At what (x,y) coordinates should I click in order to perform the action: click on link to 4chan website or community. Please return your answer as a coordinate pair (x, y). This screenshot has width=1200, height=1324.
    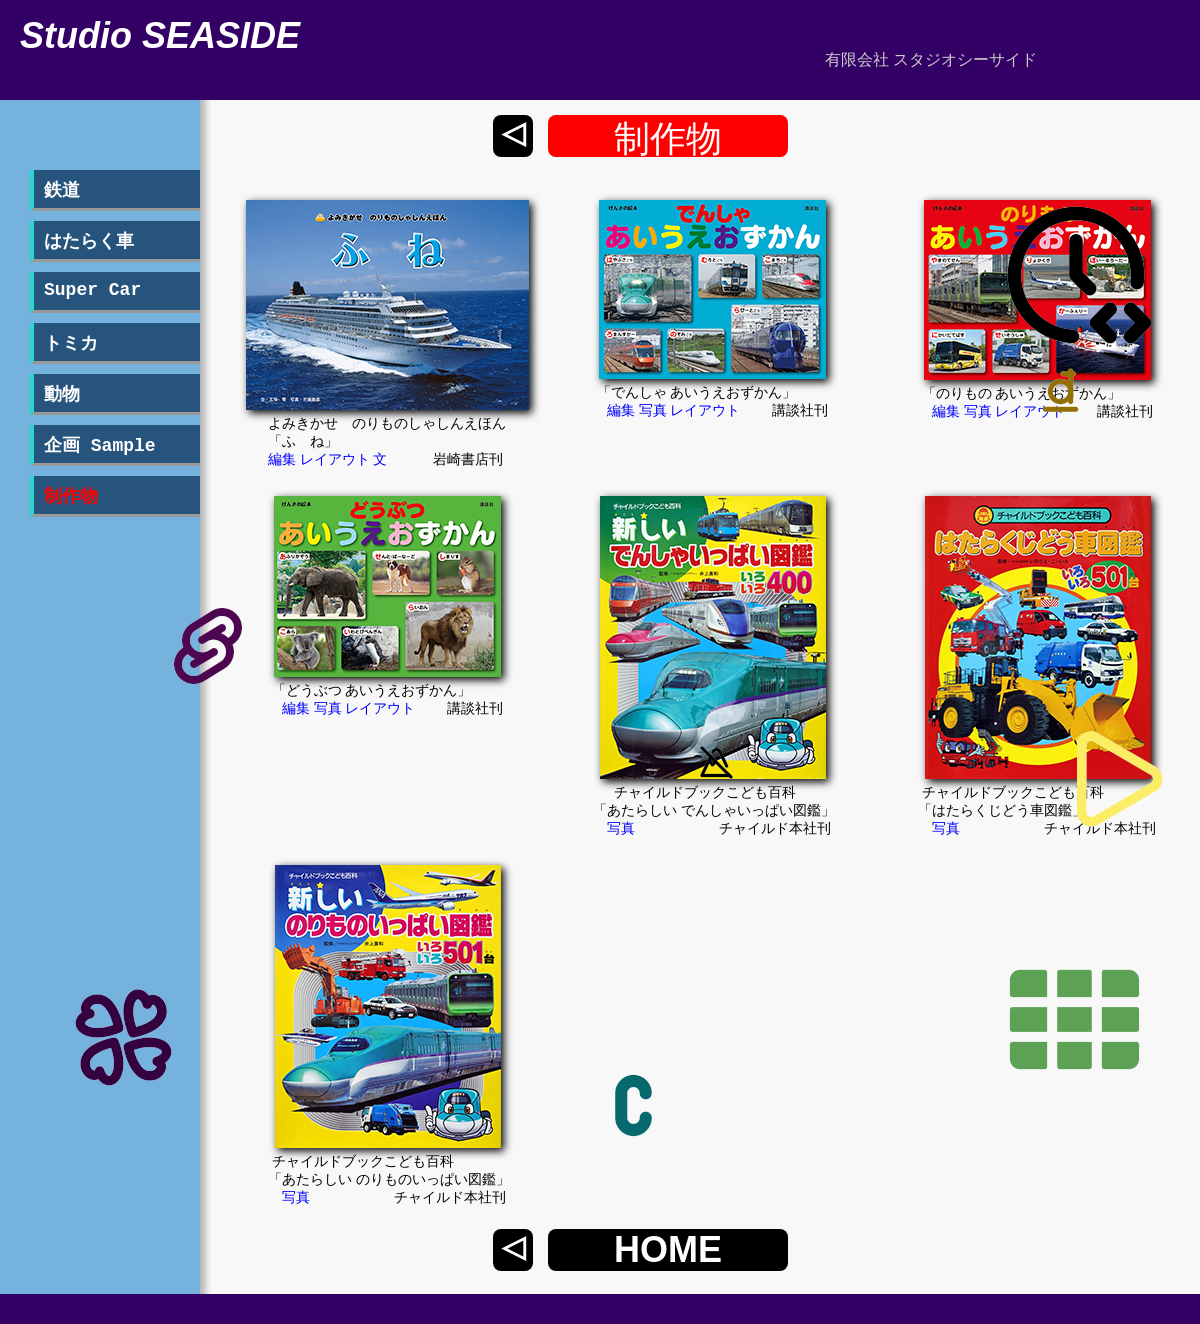
    Looking at the image, I should click on (123, 1037).